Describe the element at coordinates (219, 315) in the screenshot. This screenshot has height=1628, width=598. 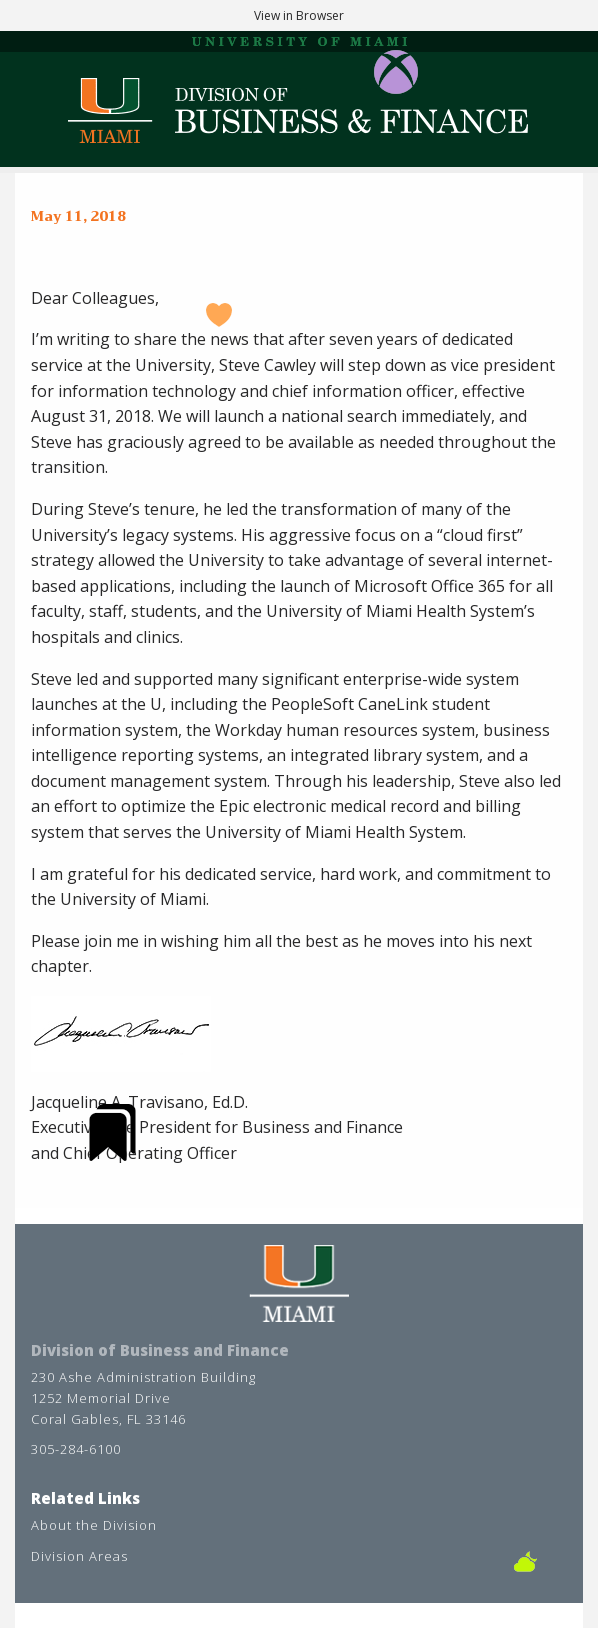
I see `add to favorites` at that location.